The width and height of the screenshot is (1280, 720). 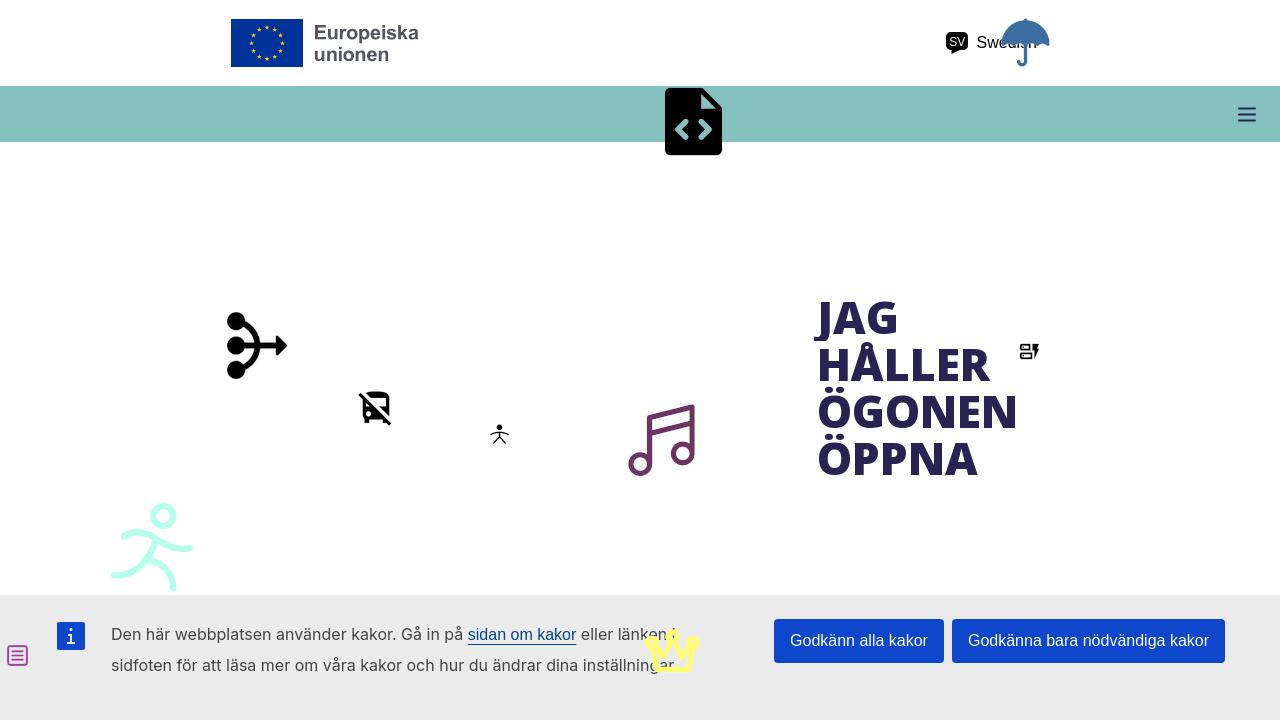 I want to click on access dynamic or auto-generated forms, so click(x=1029, y=351).